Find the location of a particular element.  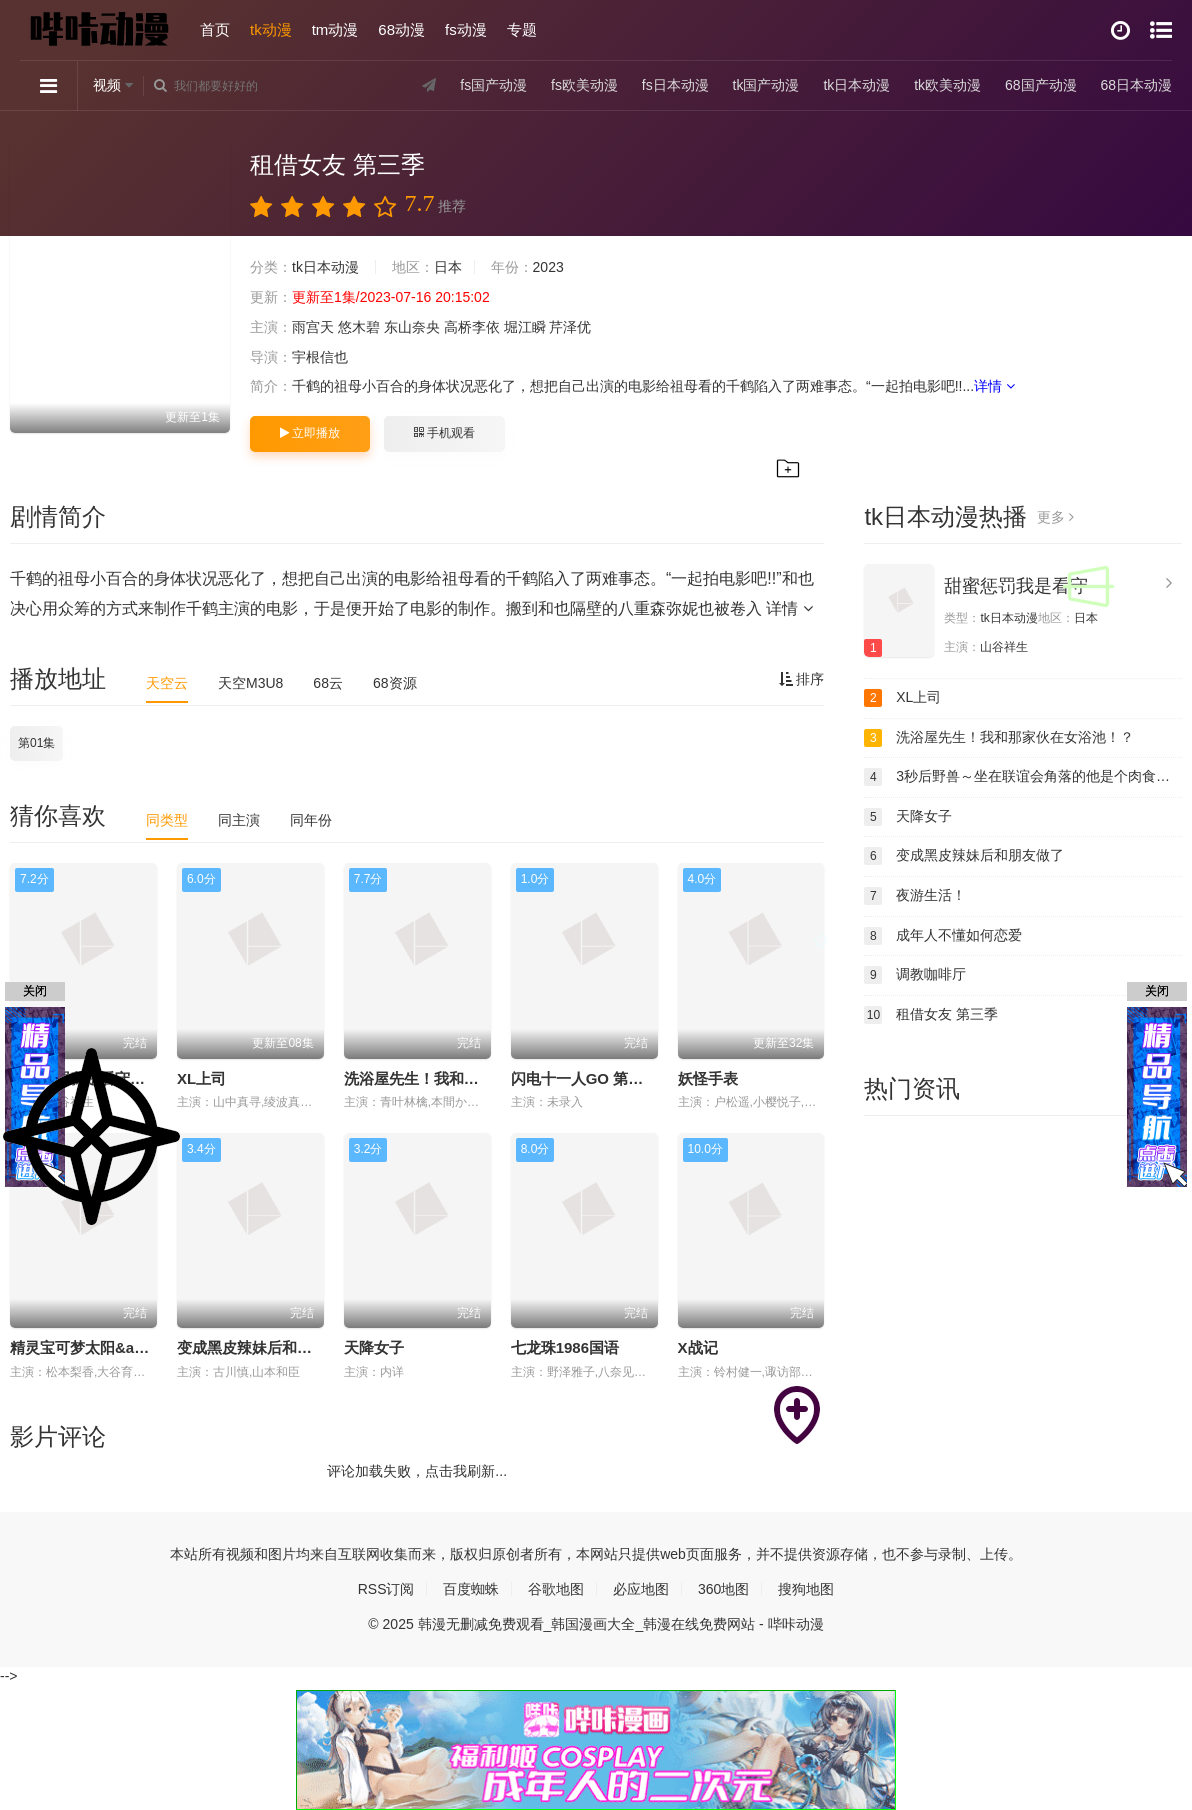

create a new folder is located at coordinates (788, 468).